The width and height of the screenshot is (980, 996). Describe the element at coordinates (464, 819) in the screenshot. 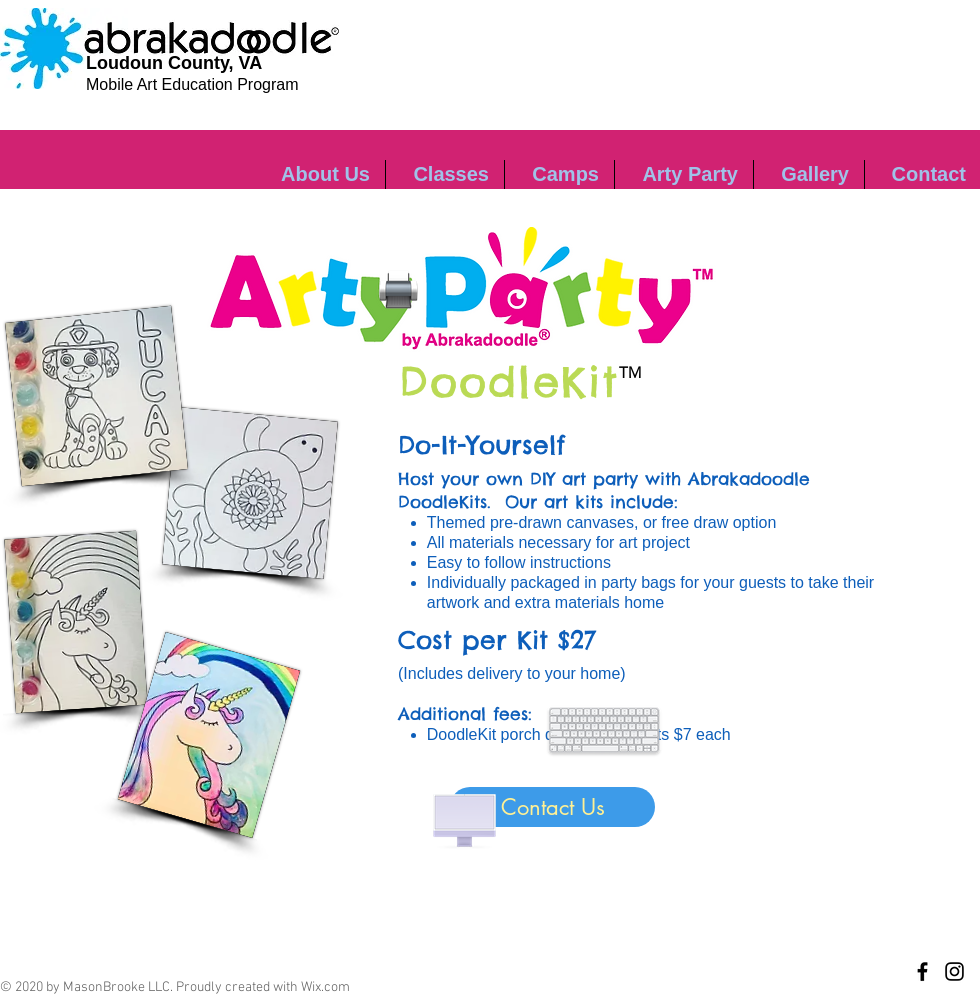

I see `indicates this mac in system preferences or network devices` at that location.